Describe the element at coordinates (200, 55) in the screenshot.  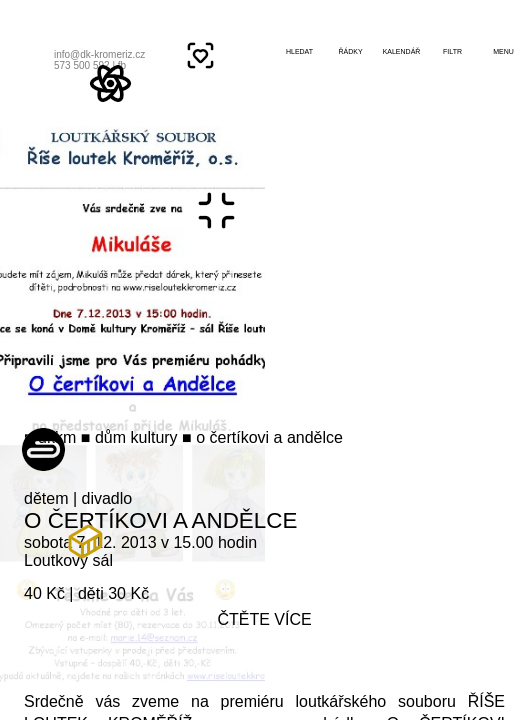
I see `scan or detect health vitals` at that location.